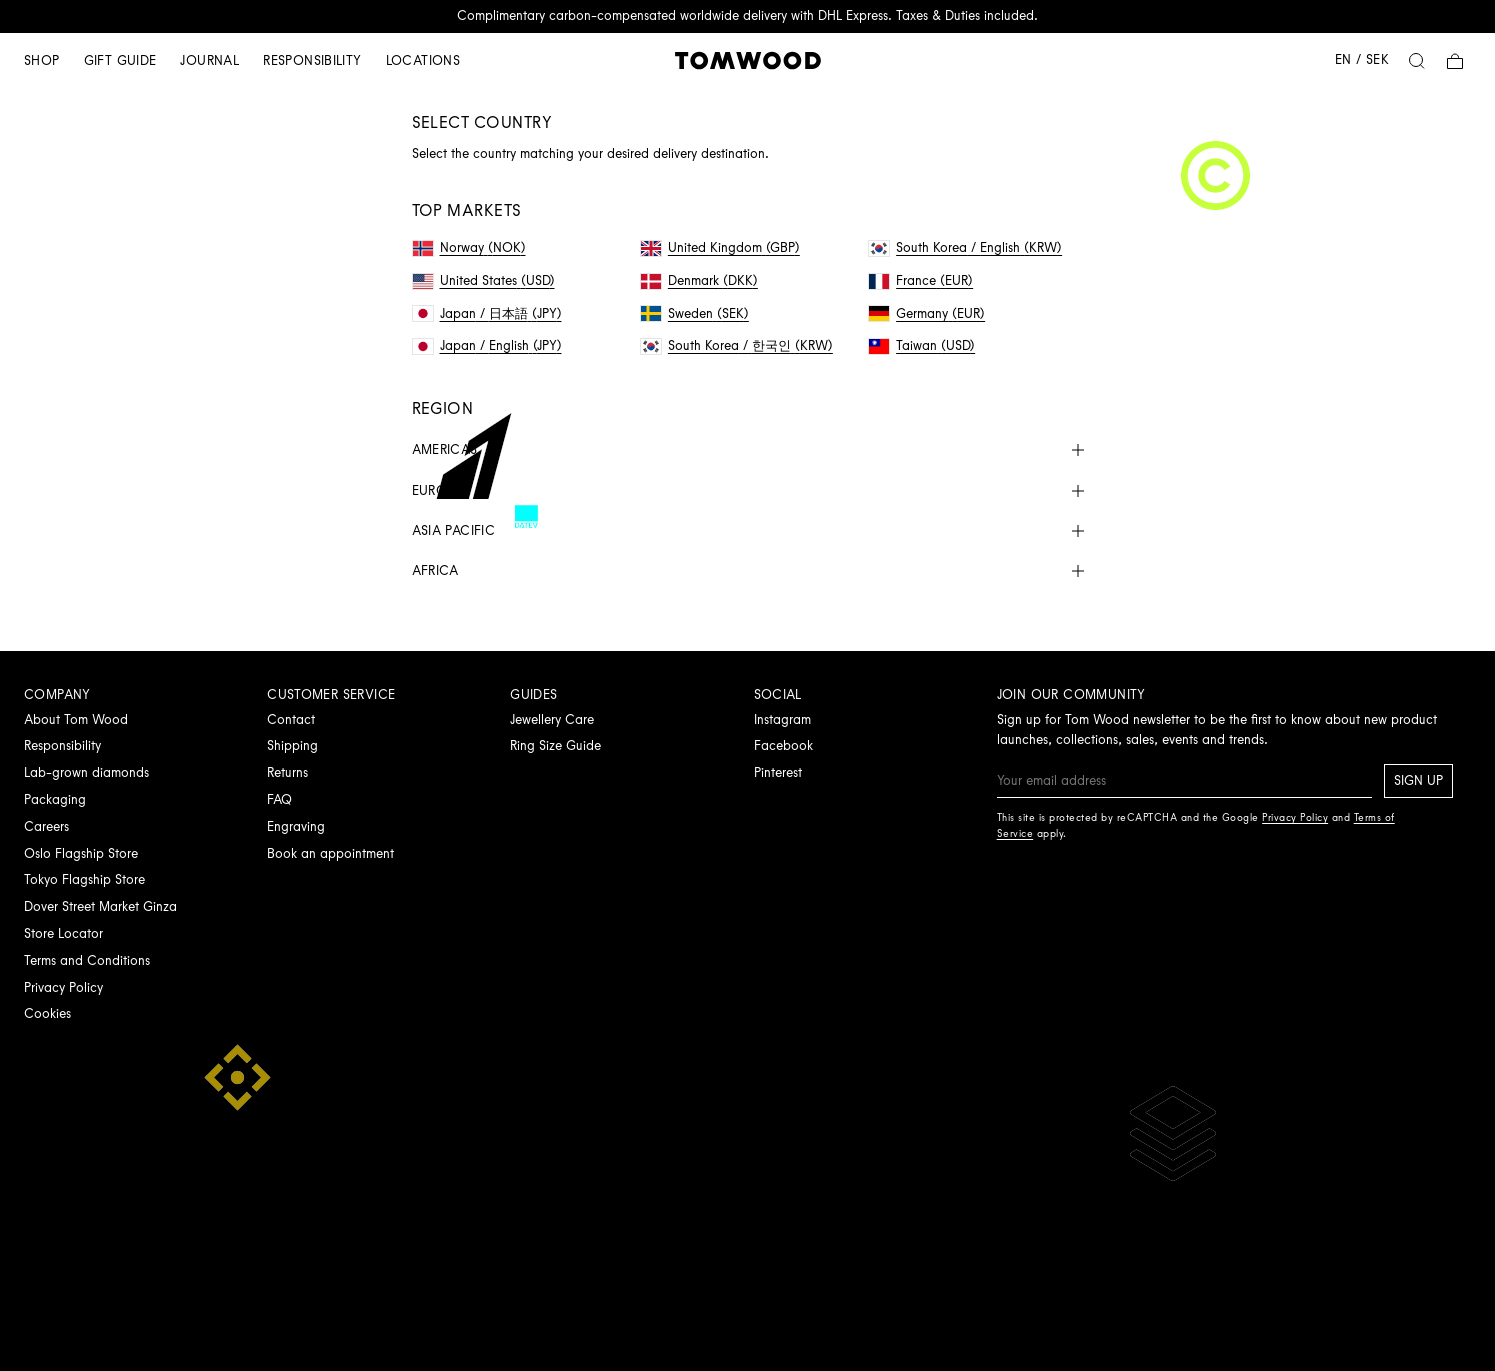 The image size is (1495, 1371). What do you see at coordinates (1173, 1135) in the screenshot?
I see `view stacked layers or content` at bounding box center [1173, 1135].